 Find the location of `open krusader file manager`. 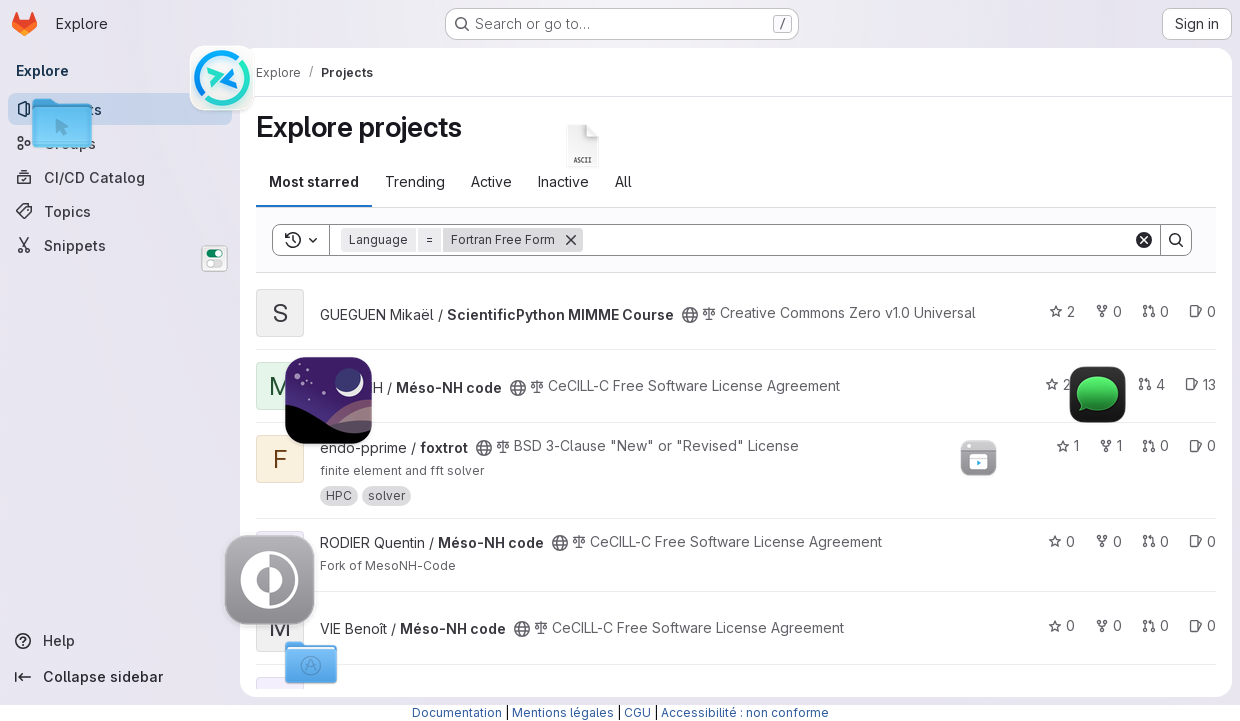

open krusader file manager is located at coordinates (62, 123).